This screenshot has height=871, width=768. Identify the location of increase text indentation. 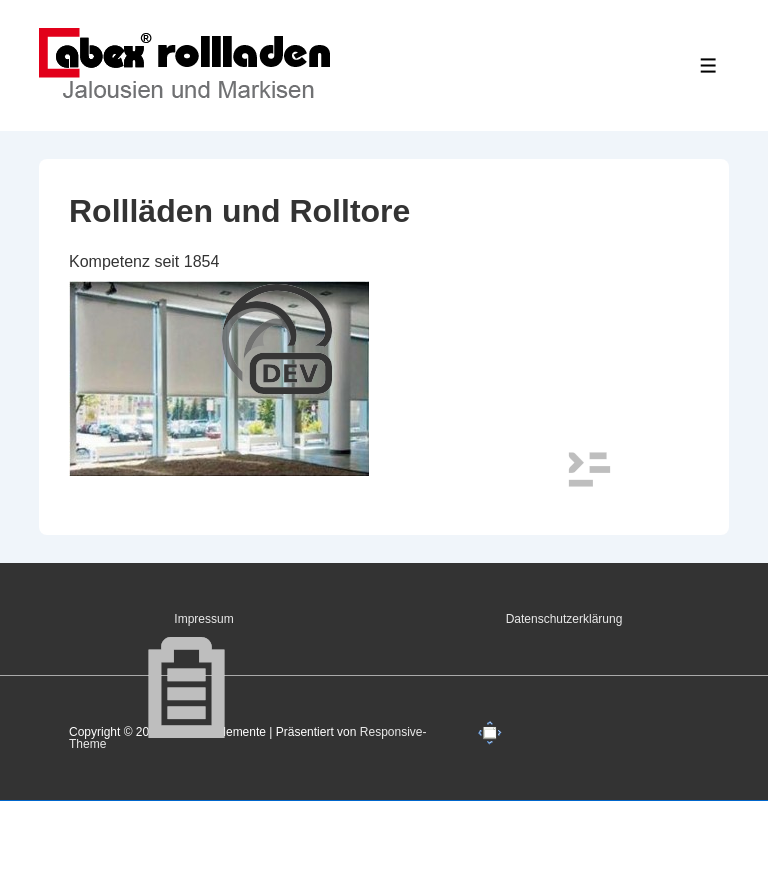
(589, 469).